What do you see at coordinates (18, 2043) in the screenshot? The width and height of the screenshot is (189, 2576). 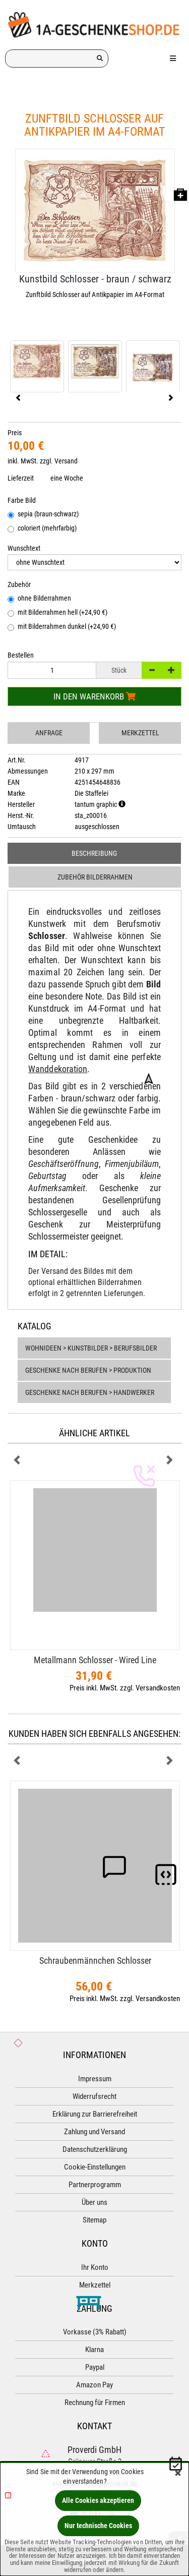 I see `indicates premium or VIP membership status` at bounding box center [18, 2043].